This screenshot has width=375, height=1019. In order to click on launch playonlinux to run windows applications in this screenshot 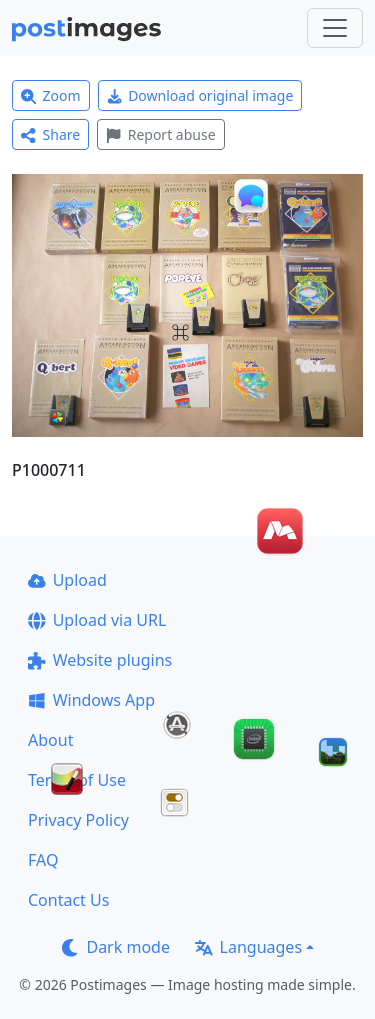, I will do `click(57, 417)`.